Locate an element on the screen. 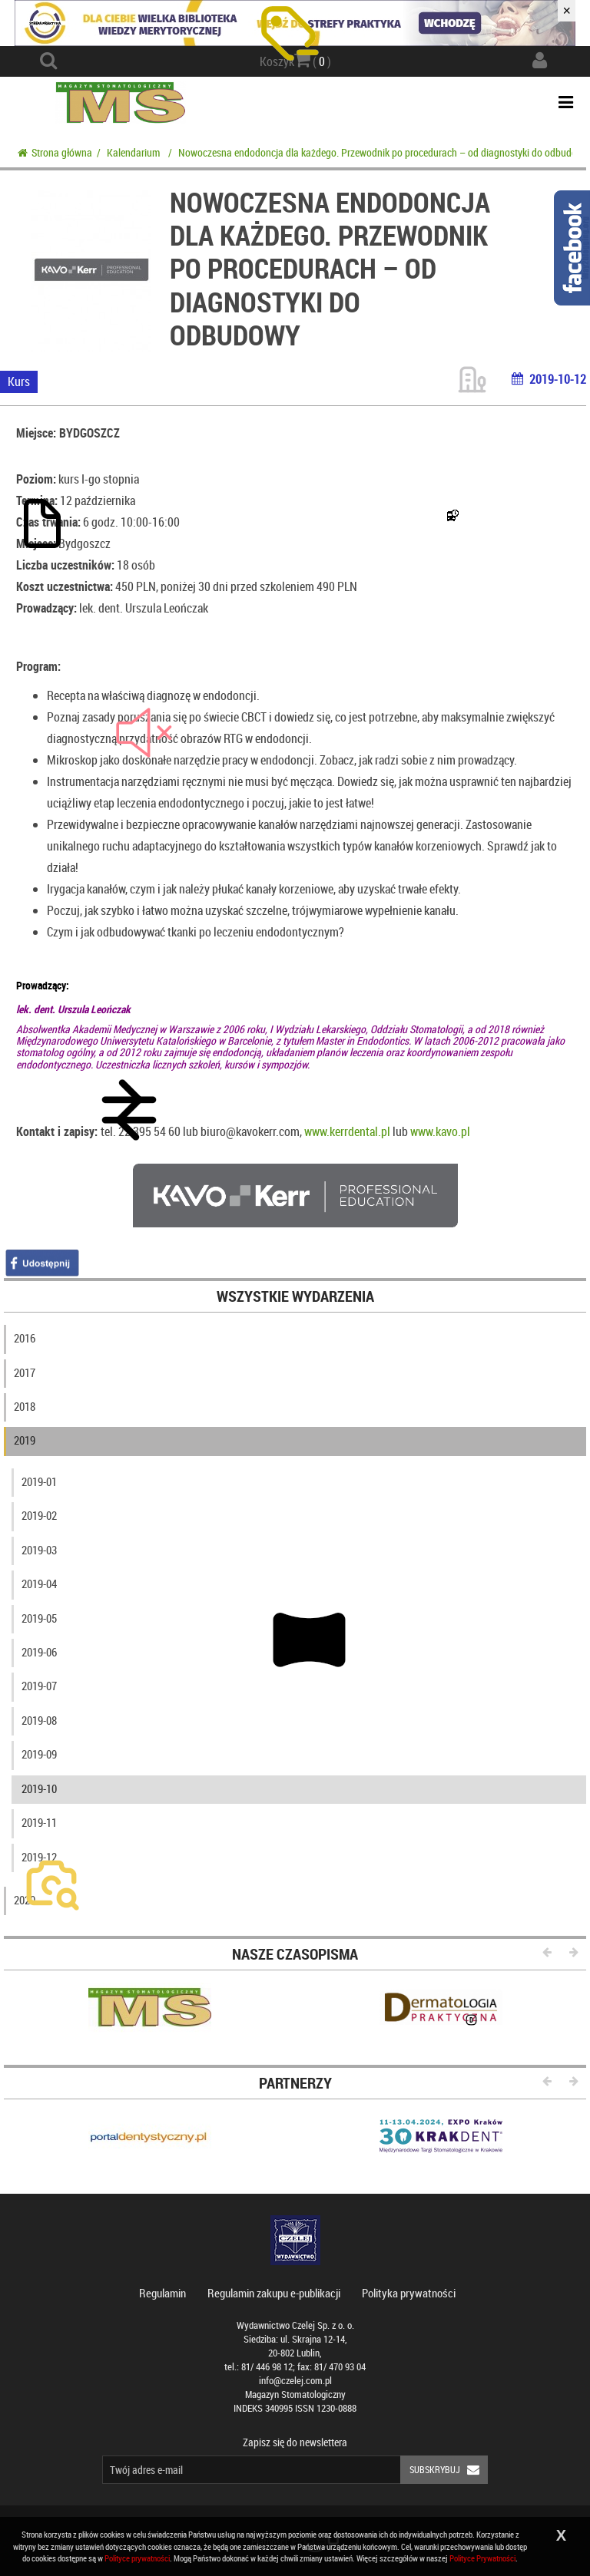  indicates a railway or train station is located at coordinates (129, 1110).